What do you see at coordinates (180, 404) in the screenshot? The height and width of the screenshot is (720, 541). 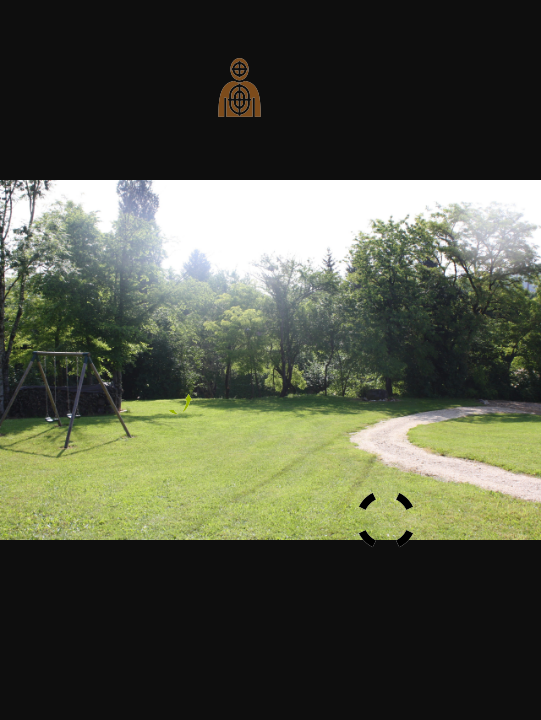 I see `perform an underhand throw or toss action` at bounding box center [180, 404].